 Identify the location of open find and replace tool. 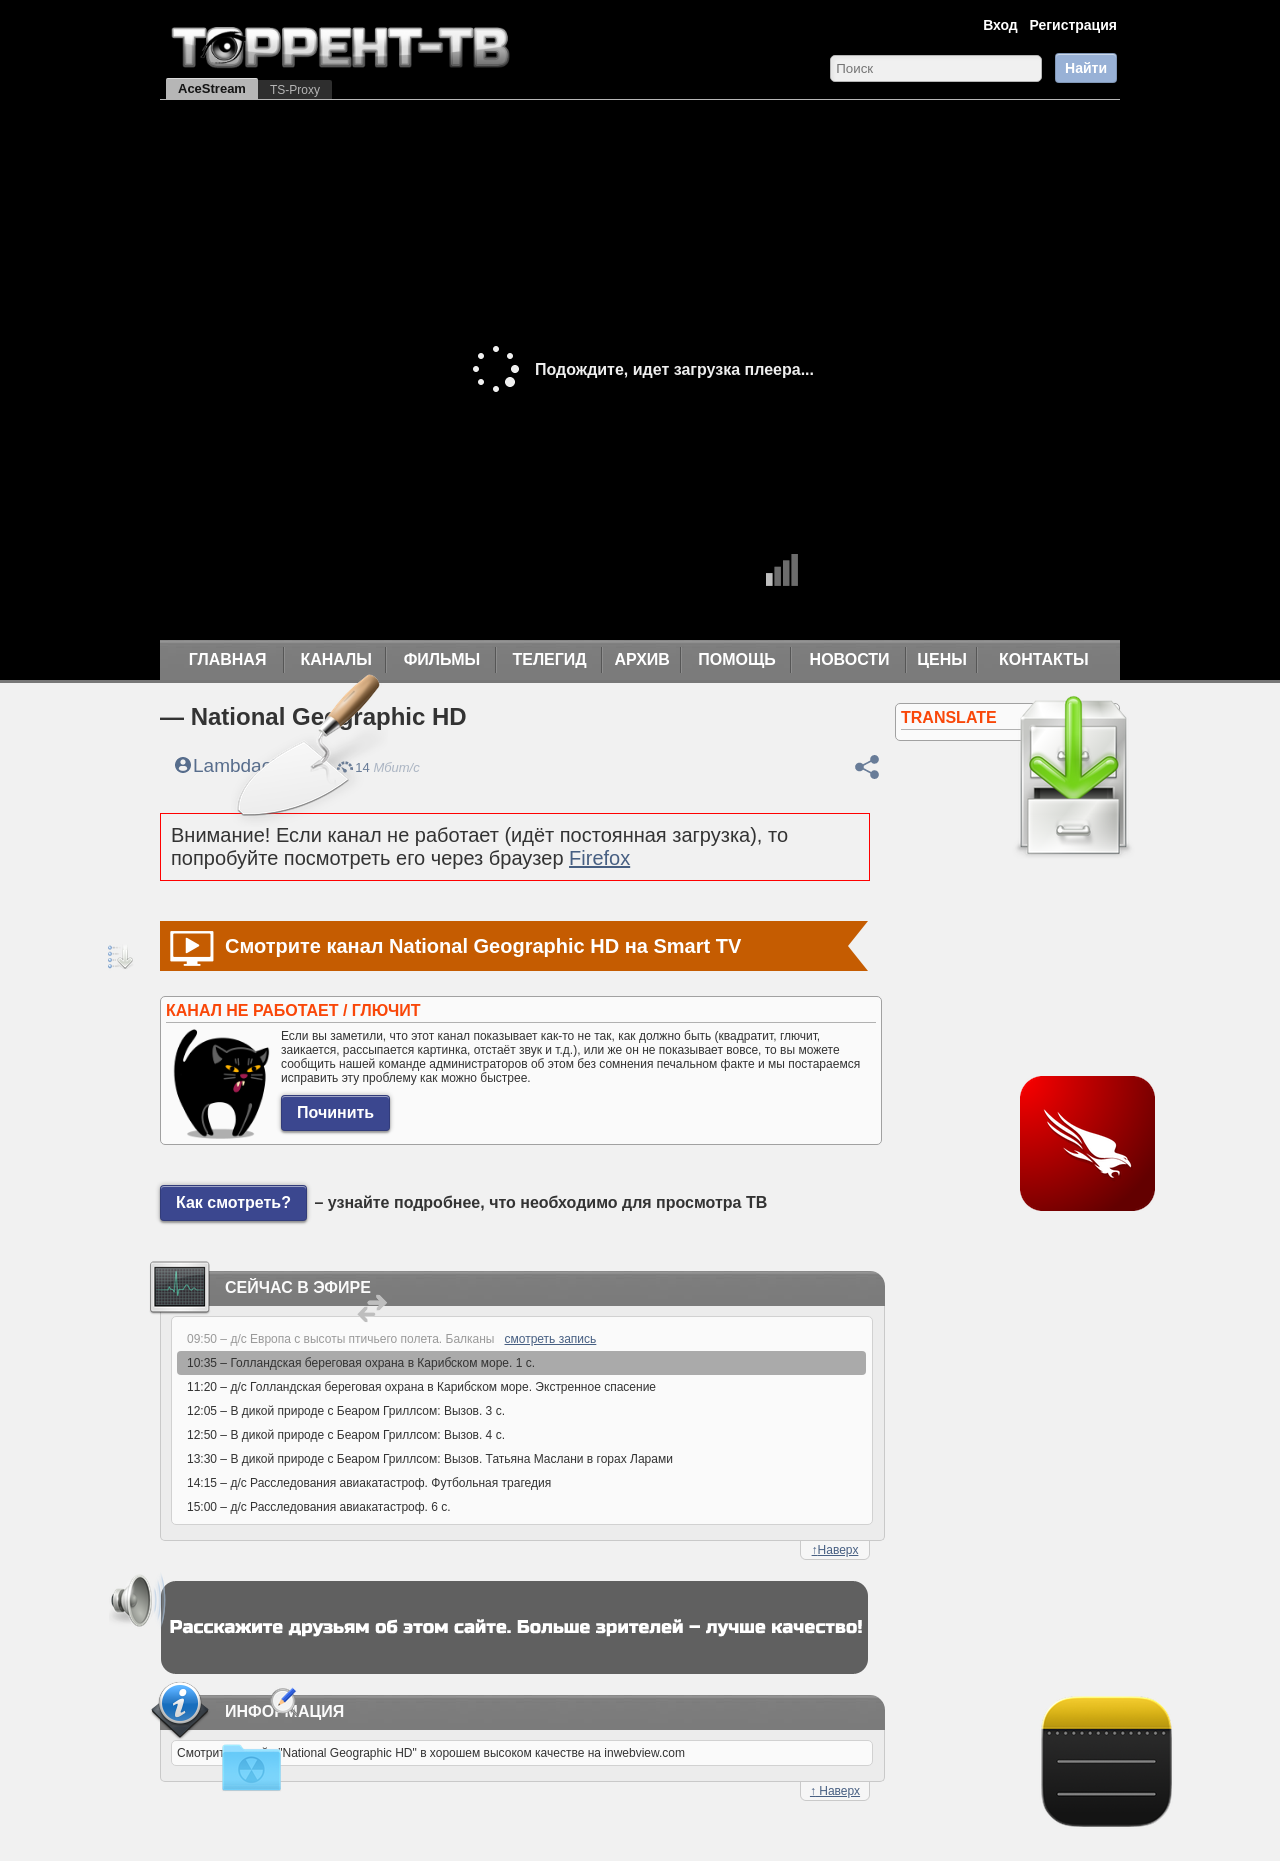
(284, 1702).